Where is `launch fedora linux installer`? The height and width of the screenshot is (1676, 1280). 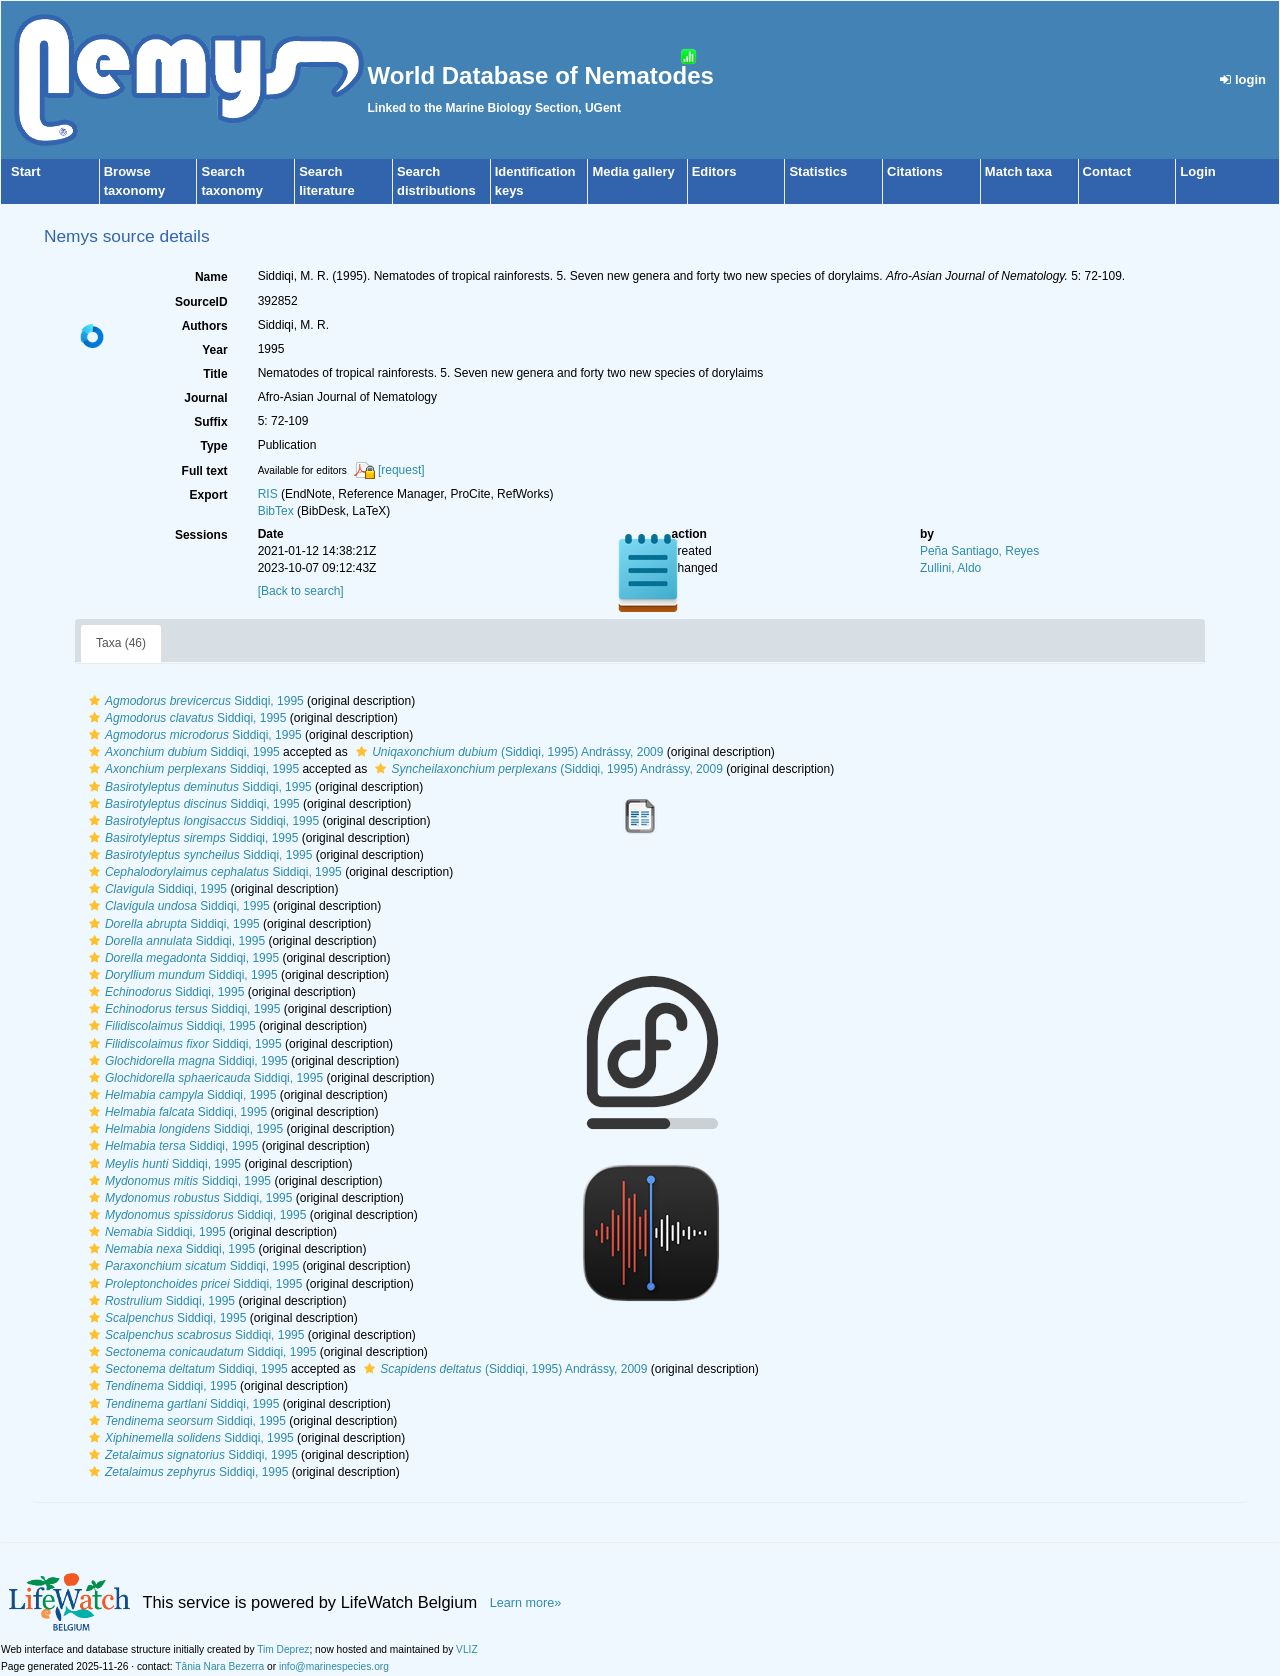 launch fedora linux installer is located at coordinates (652, 1052).